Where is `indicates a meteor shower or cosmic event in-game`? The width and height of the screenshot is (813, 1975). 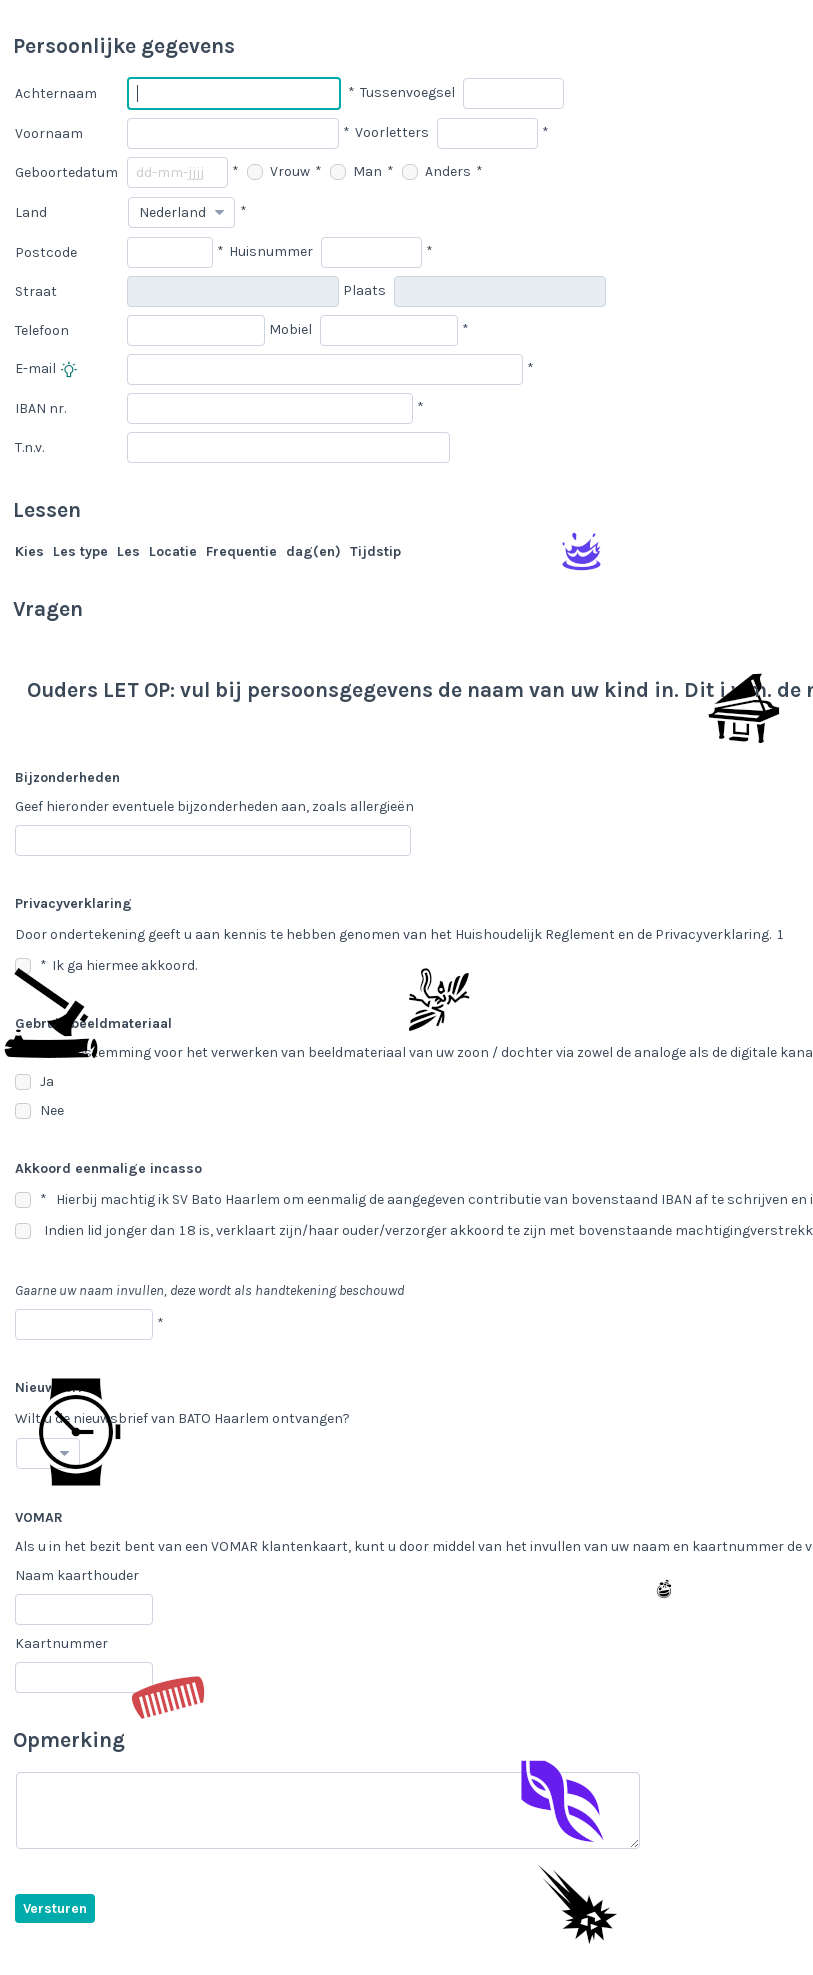 indicates a meteor shower or cosmic event in-game is located at coordinates (577, 1905).